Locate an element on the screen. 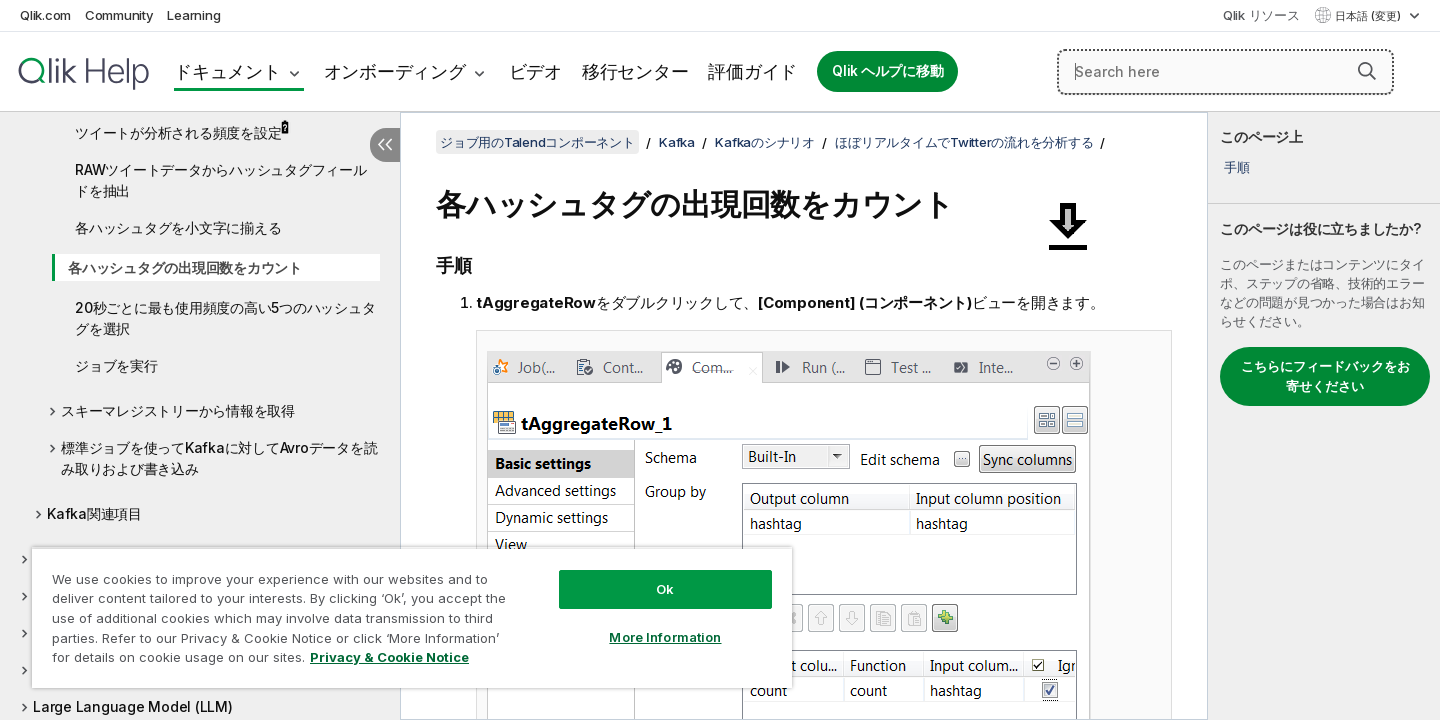  download a file or document is located at coordinates (1068, 228).